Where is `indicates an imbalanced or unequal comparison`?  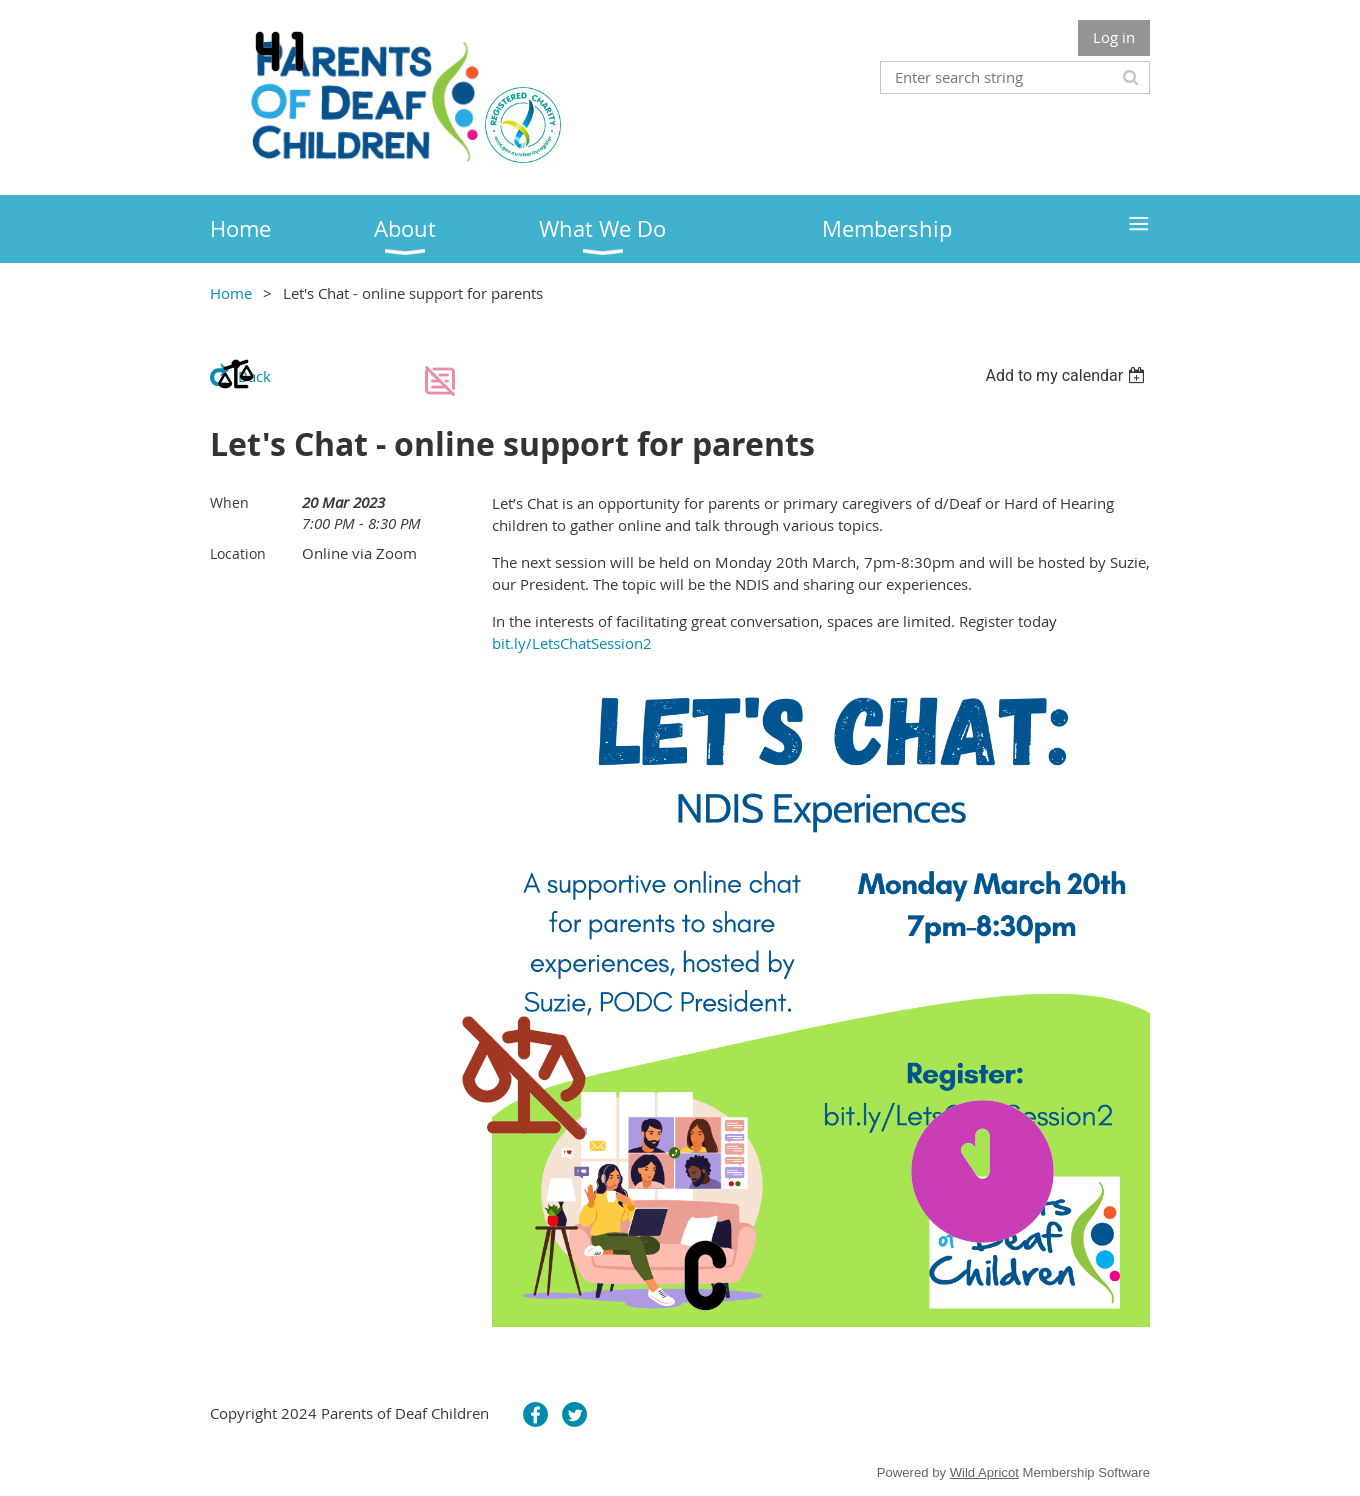 indicates an imbalanced or unequal comparison is located at coordinates (236, 374).